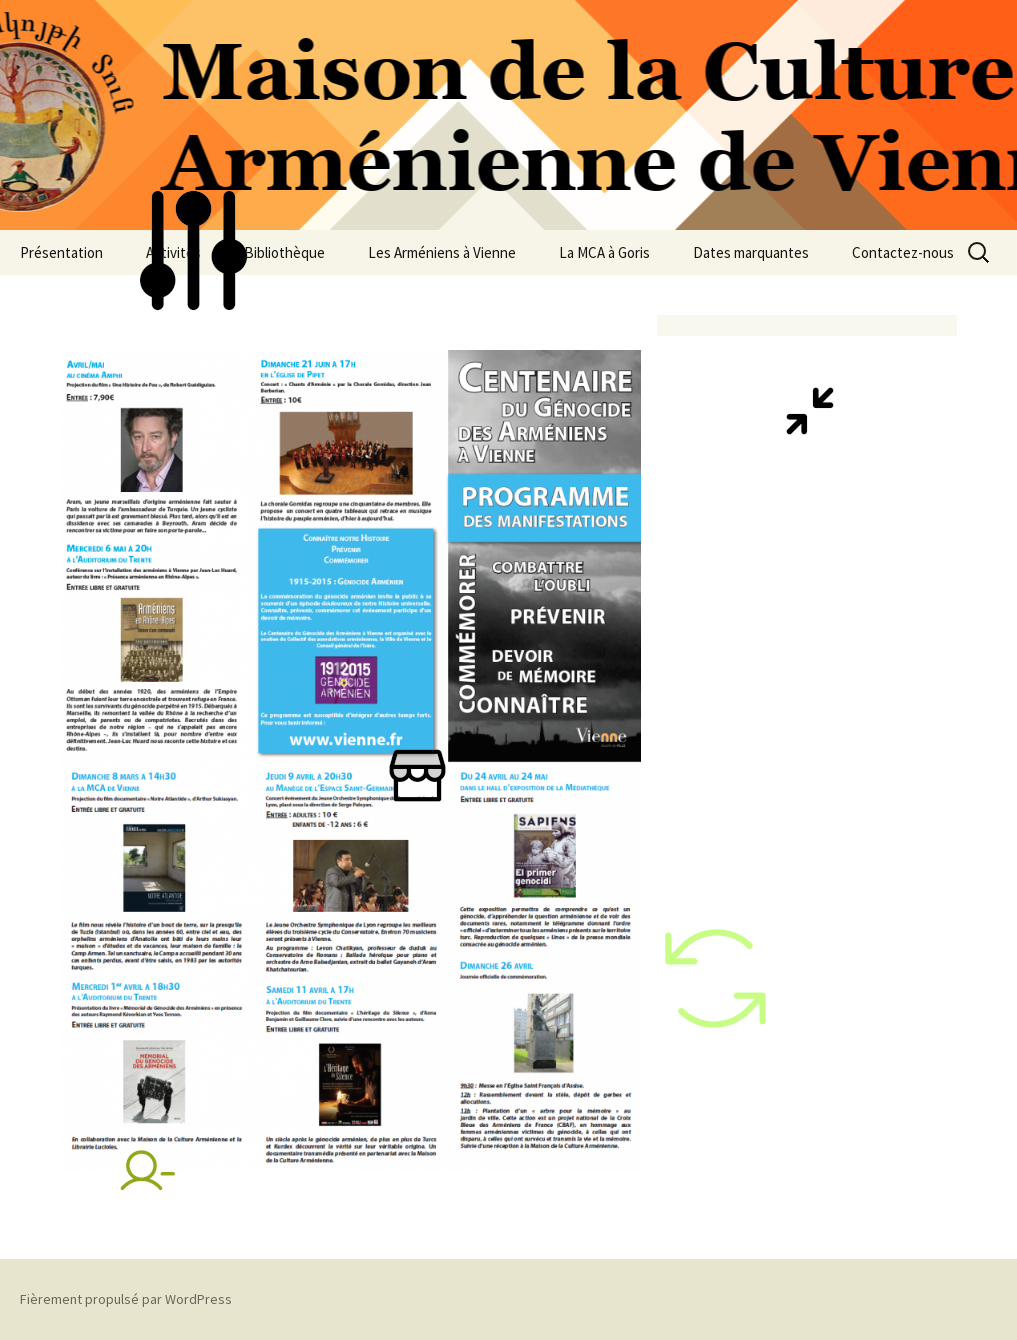 Image resolution: width=1017 pixels, height=1340 pixels. Describe the element at coordinates (146, 1172) in the screenshot. I see `remove a user or contact` at that location.